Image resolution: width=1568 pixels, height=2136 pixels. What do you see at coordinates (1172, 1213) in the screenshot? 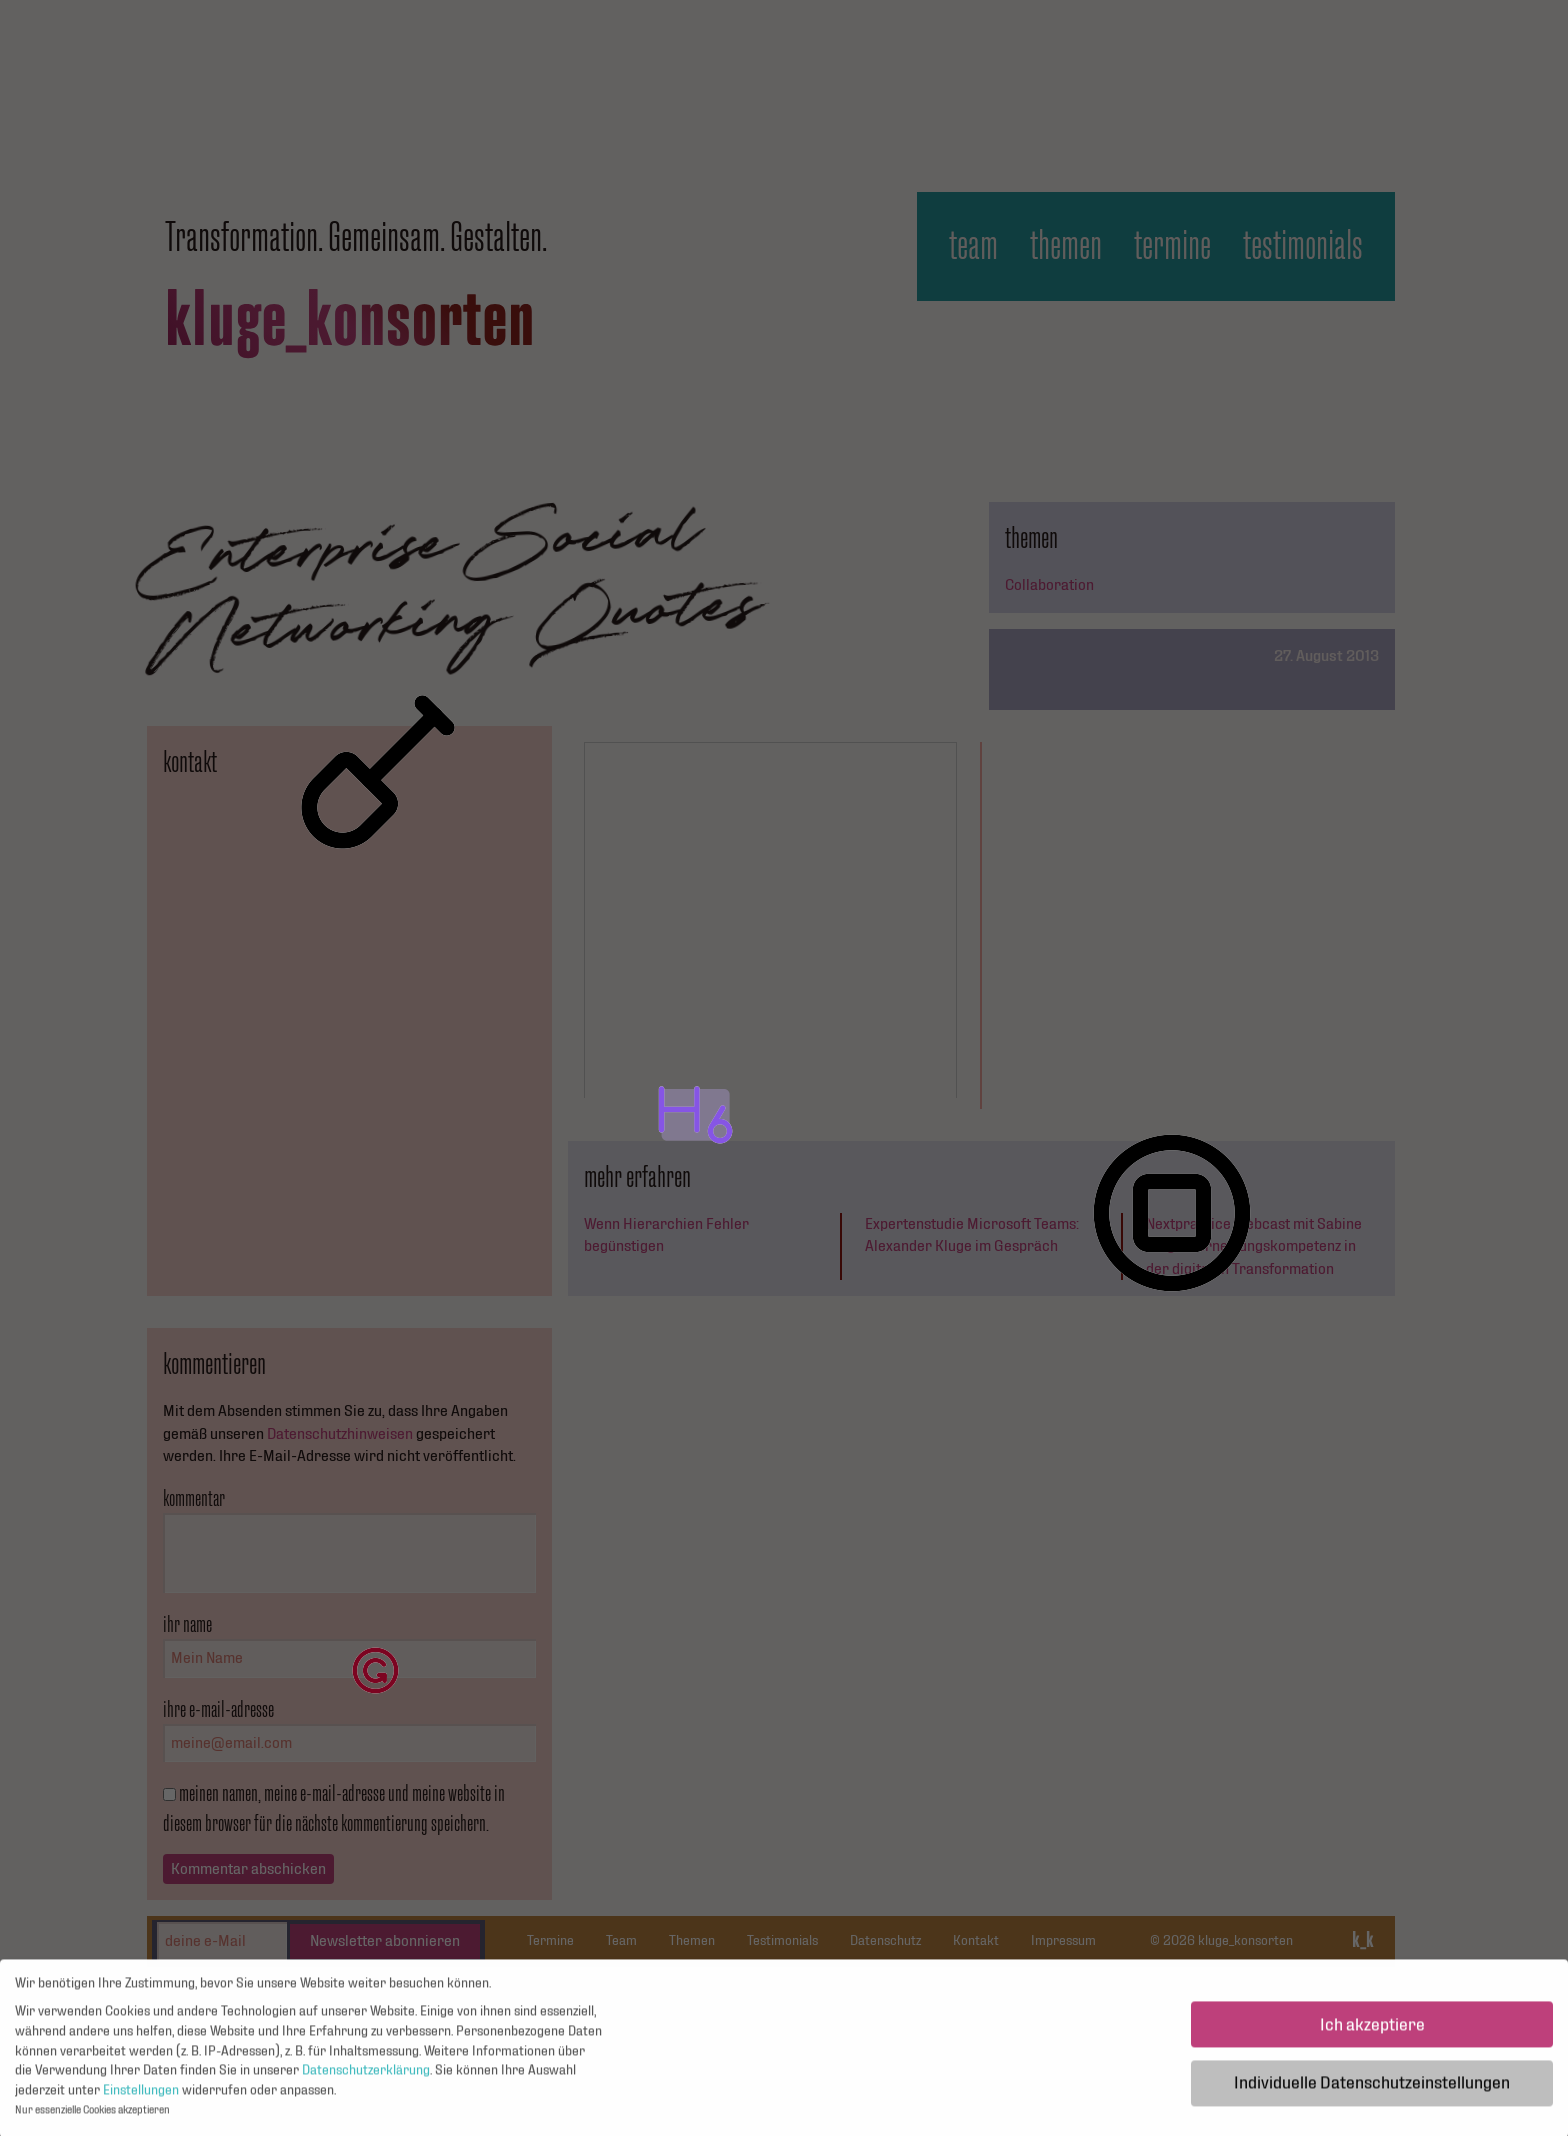
I see `playstation square button symbol` at bounding box center [1172, 1213].